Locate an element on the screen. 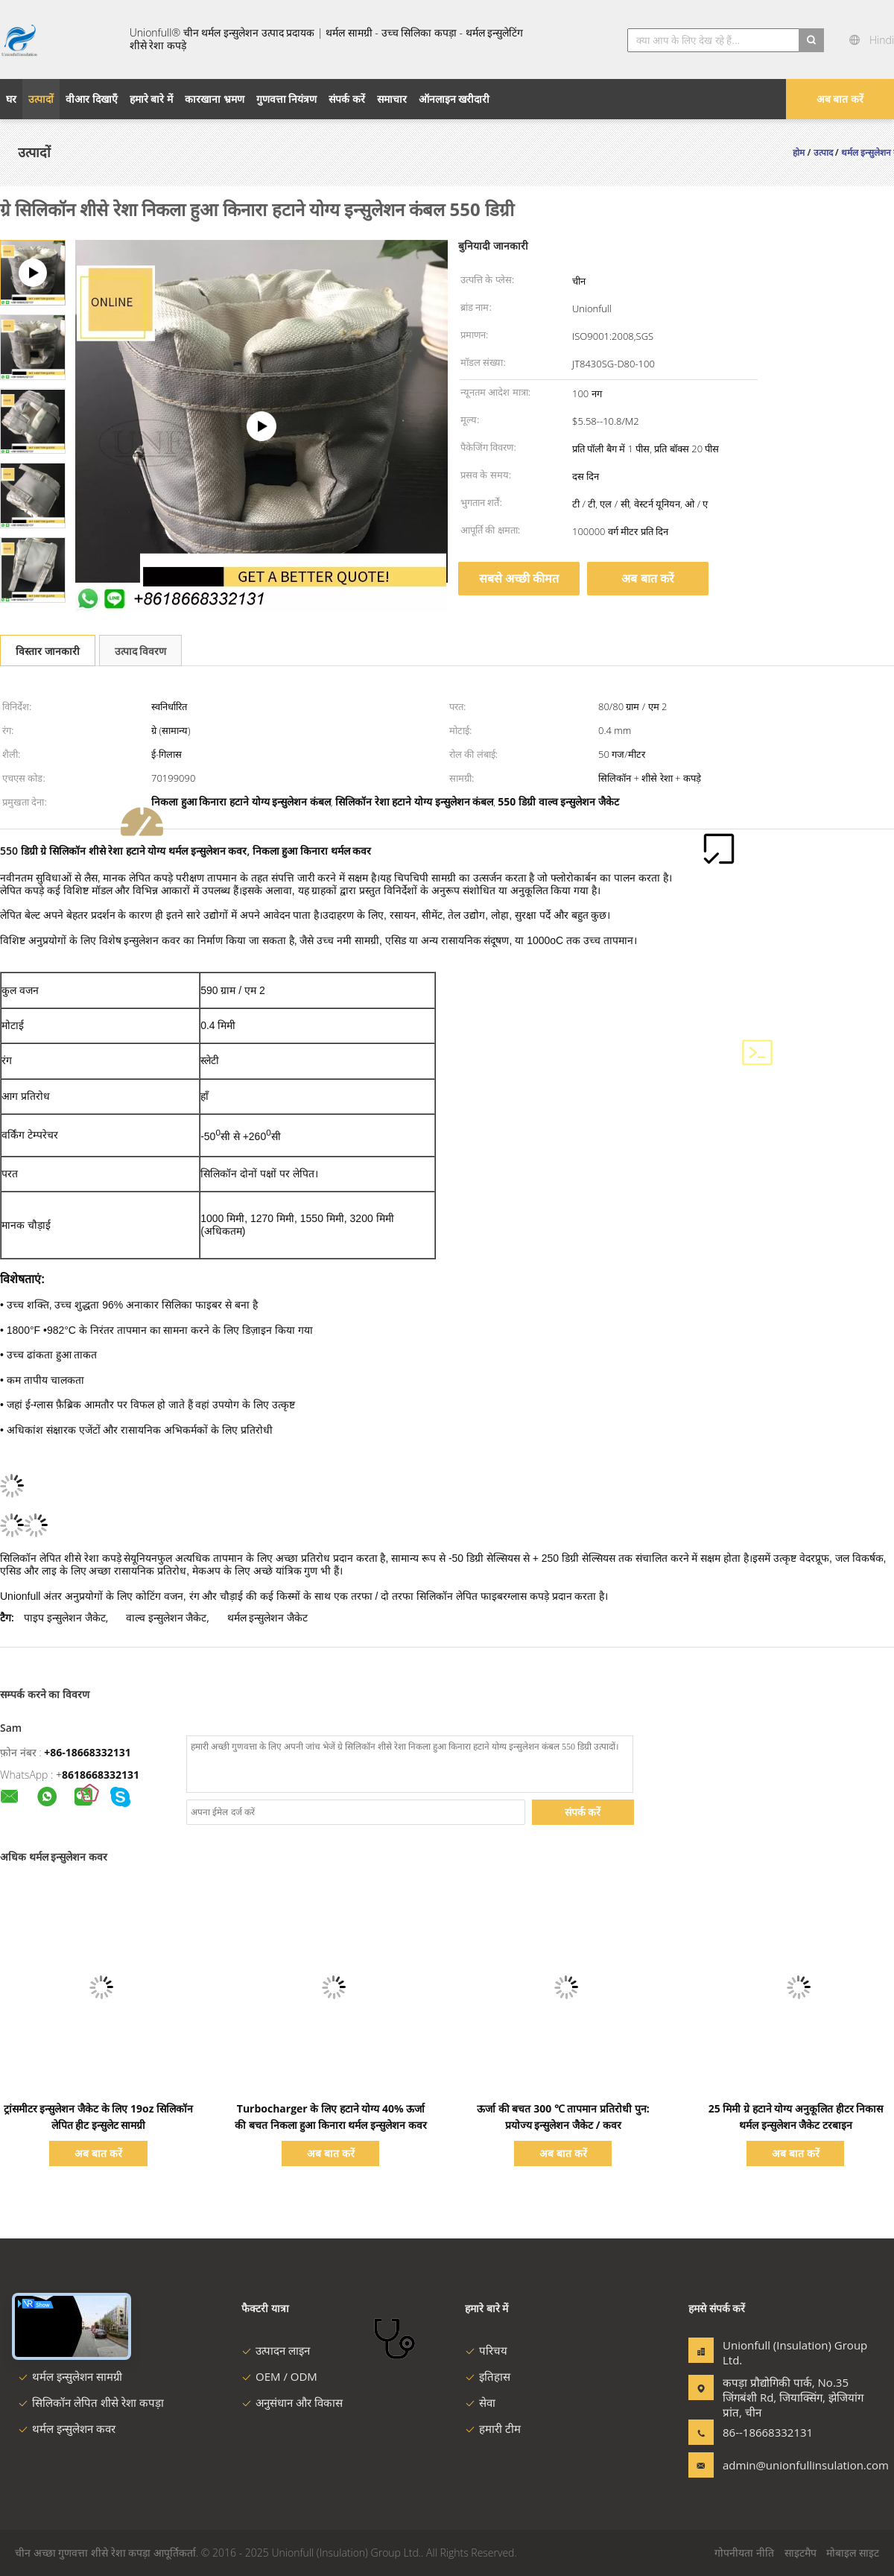 This screenshot has height=2576, width=894. indicates first step or priority level one is located at coordinates (89, 1793).